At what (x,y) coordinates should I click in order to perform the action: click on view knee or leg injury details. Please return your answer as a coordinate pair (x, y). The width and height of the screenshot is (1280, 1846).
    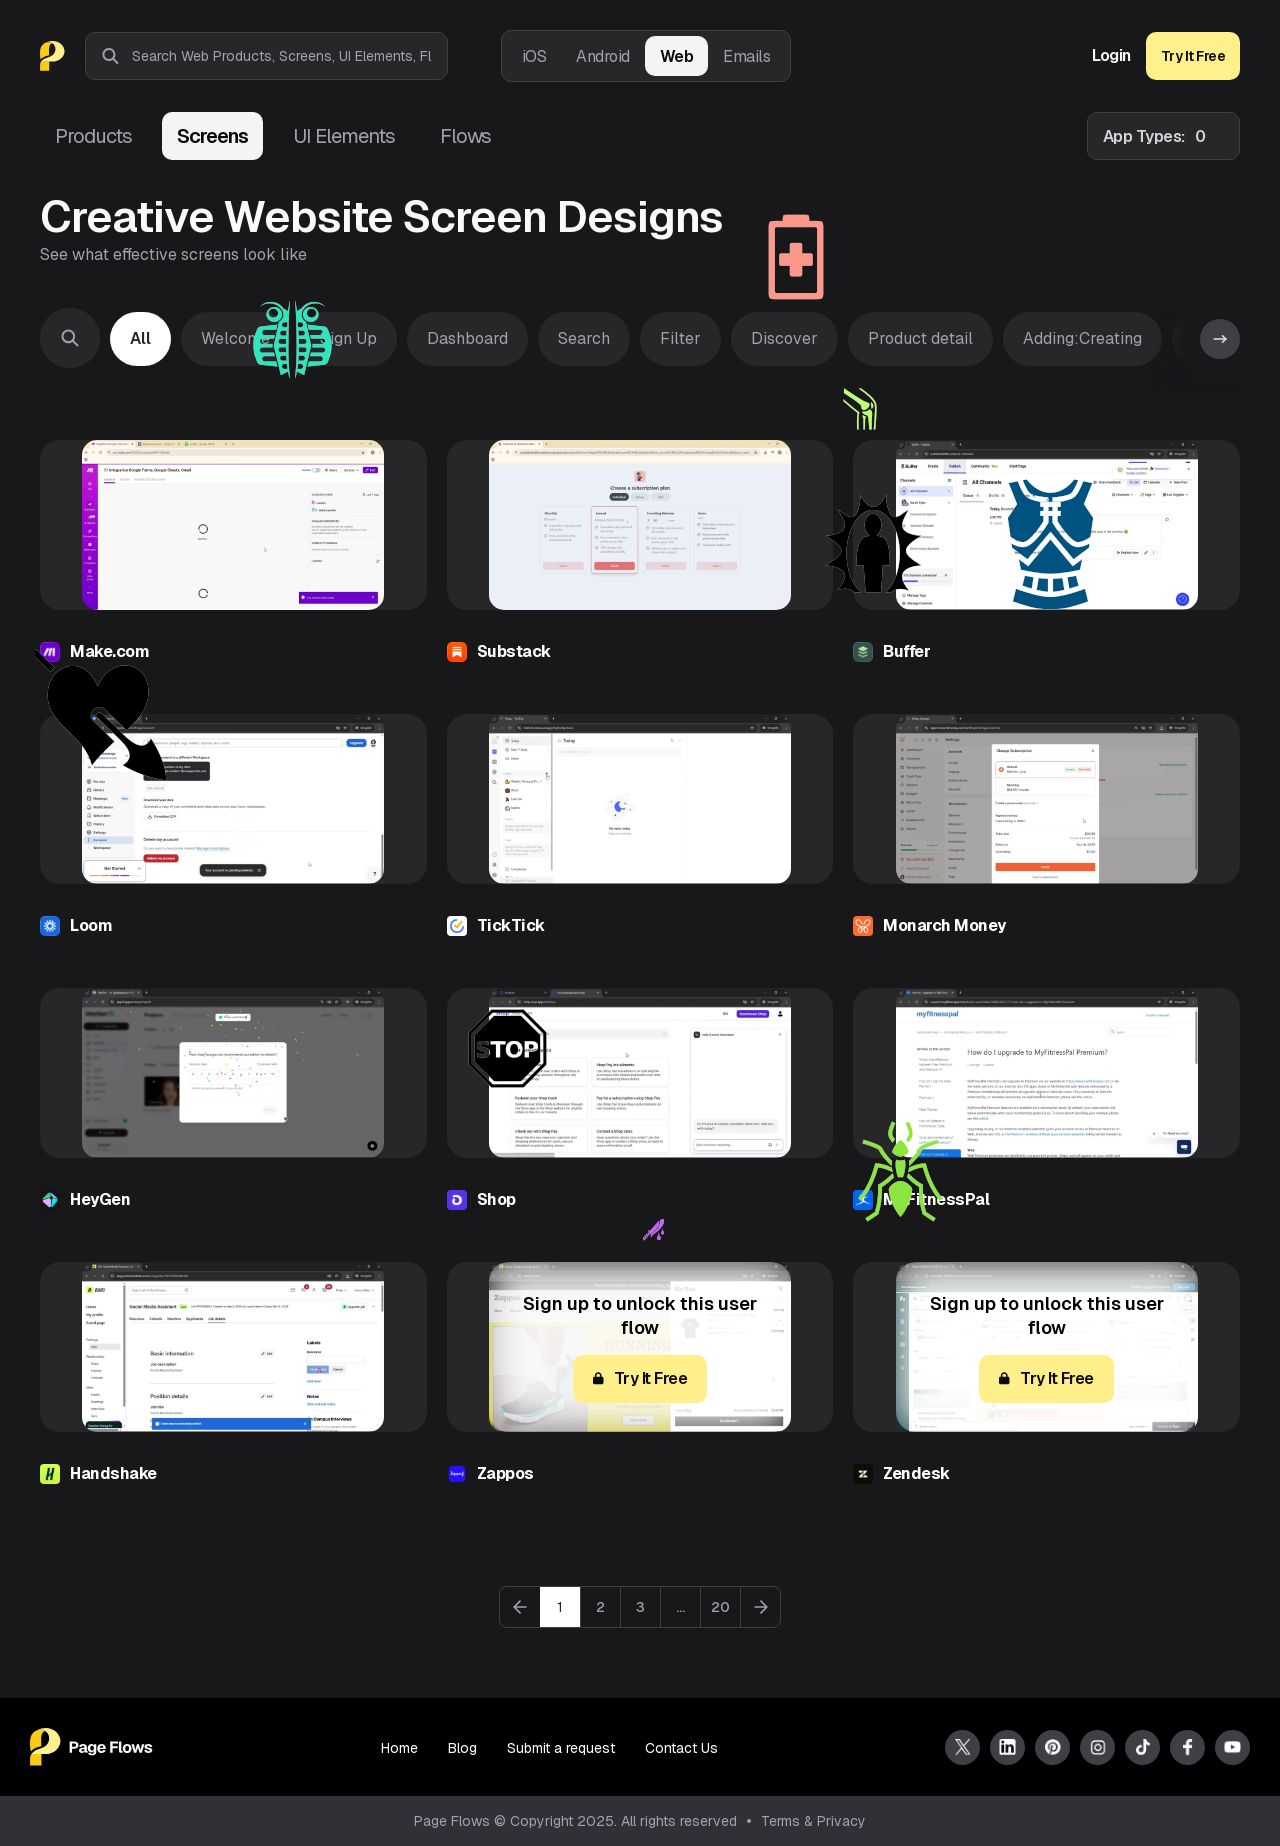
    Looking at the image, I should click on (864, 409).